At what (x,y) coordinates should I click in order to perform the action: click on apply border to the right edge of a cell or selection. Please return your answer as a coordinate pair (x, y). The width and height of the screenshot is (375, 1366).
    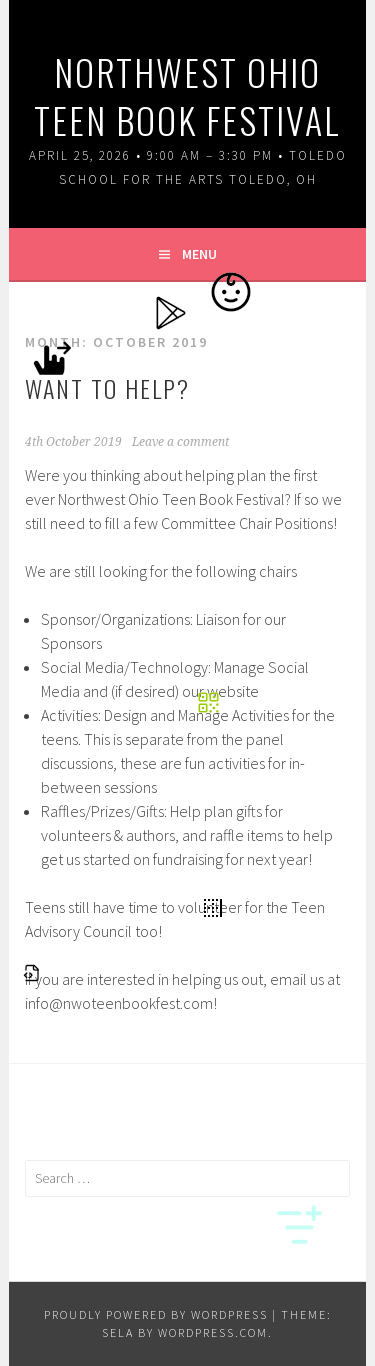
    Looking at the image, I should click on (213, 908).